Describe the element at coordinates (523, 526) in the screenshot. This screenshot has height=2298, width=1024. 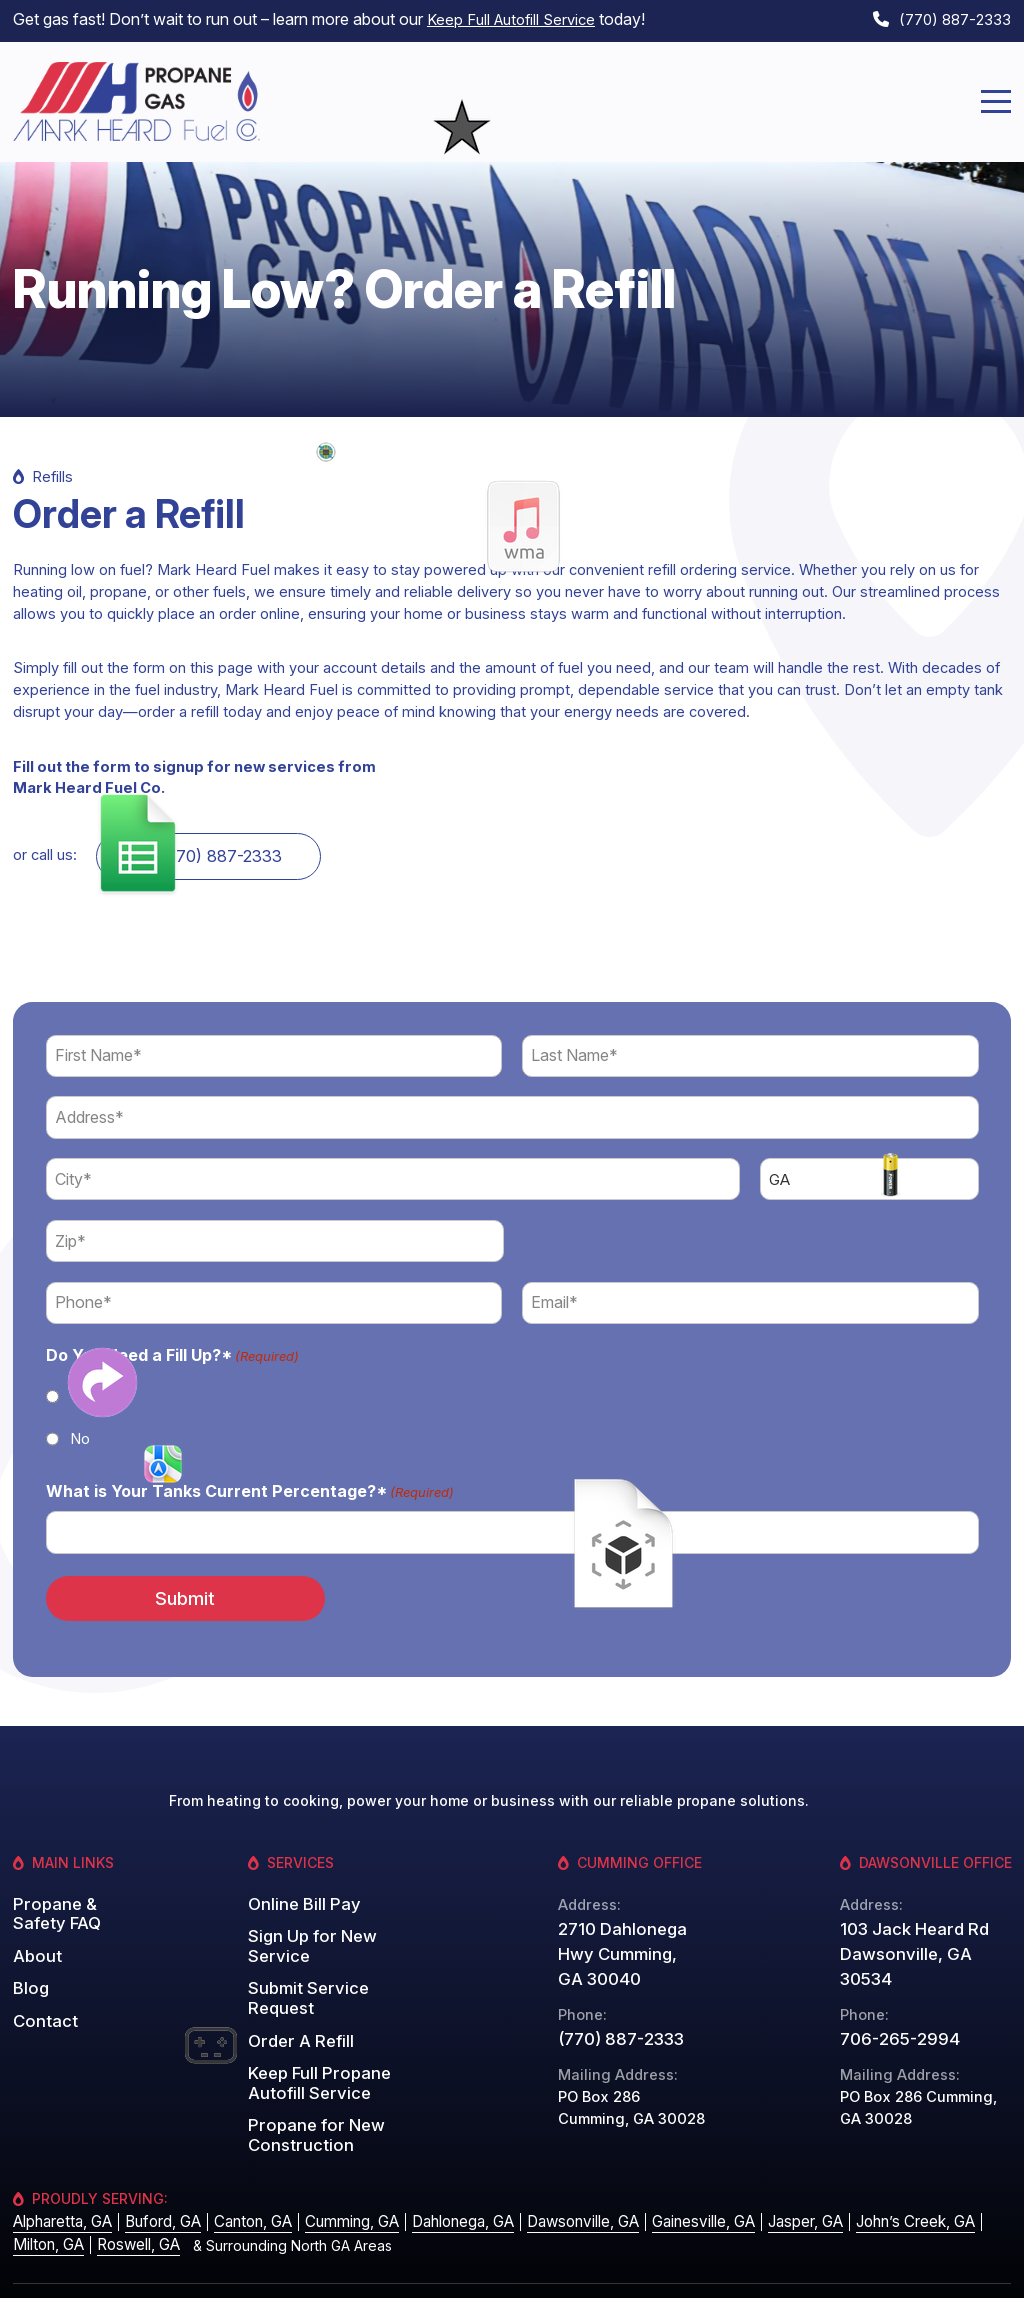
I see `a windows media audio file` at that location.